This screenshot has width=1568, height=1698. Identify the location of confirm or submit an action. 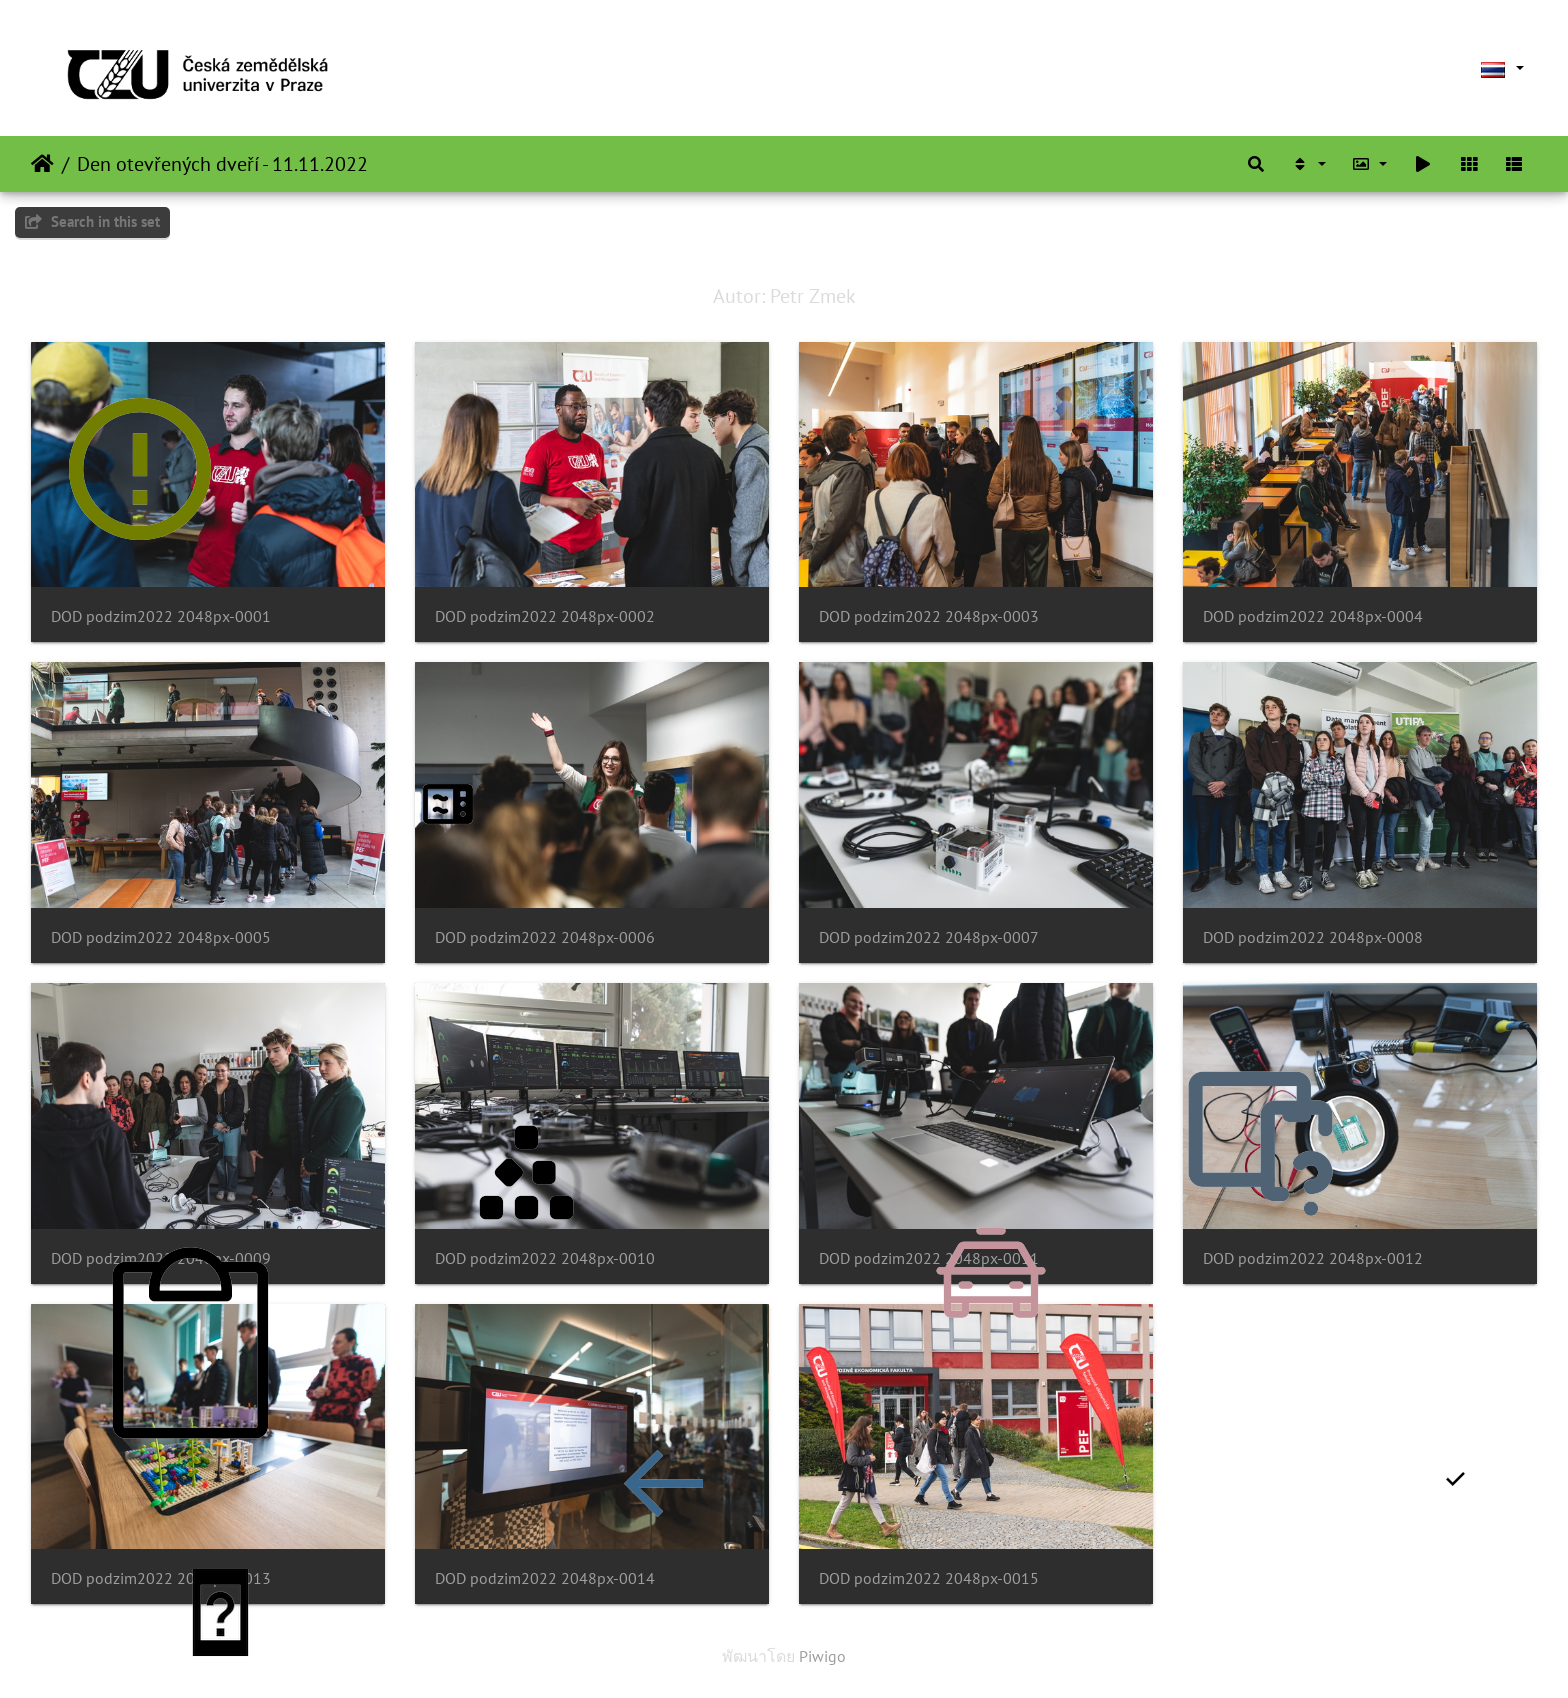
(1455, 1478).